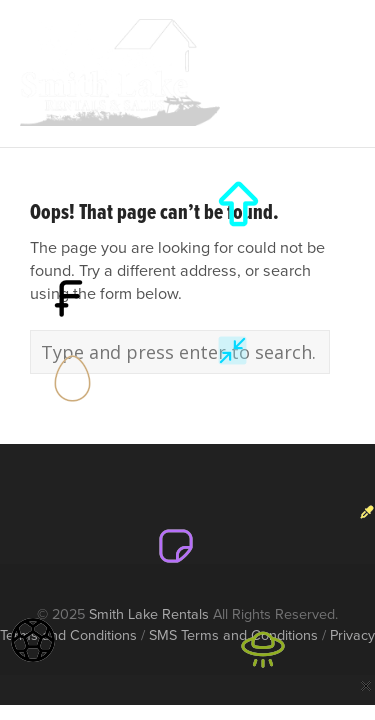 The height and width of the screenshot is (720, 375). Describe the element at coordinates (263, 649) in the screenshot. I see `access sci-fi or space-themed content` at that location.